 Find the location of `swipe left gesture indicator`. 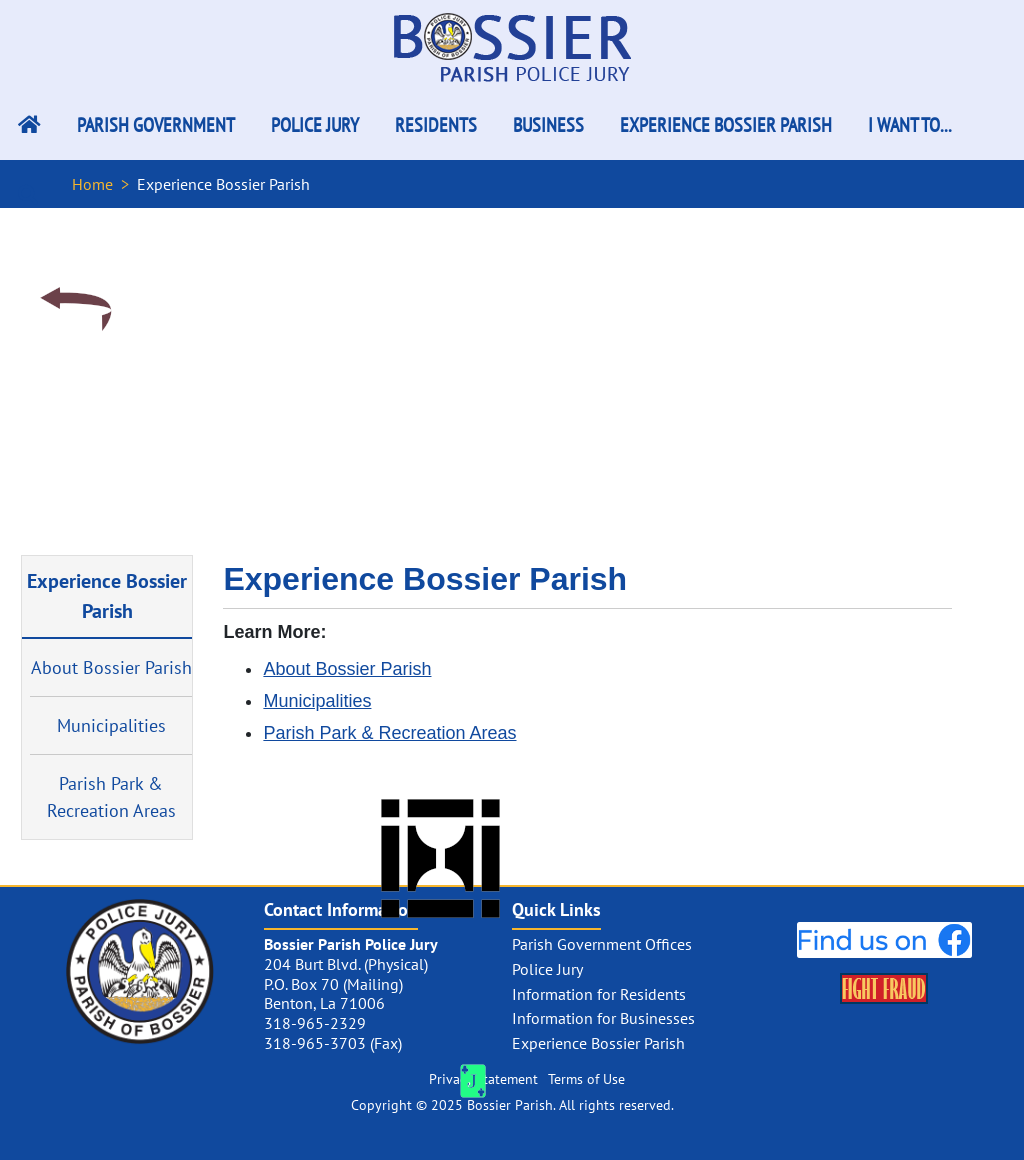

swipe left gesture indicator is located at coordinates (74, 306).